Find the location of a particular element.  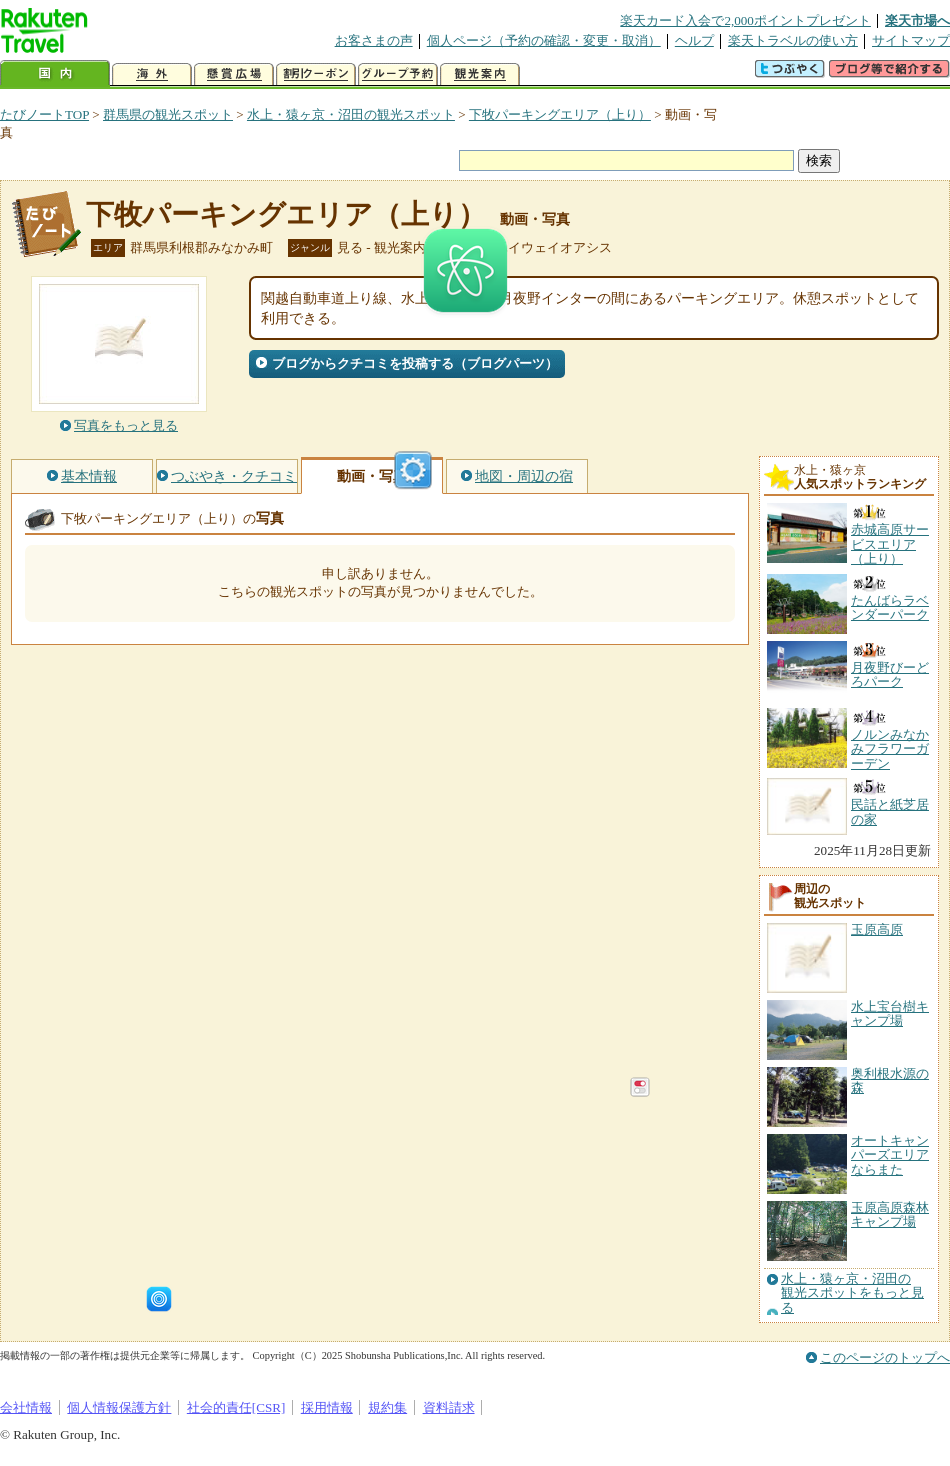

open zen browser (twilight variant) is located at coordinates (159, 1299).